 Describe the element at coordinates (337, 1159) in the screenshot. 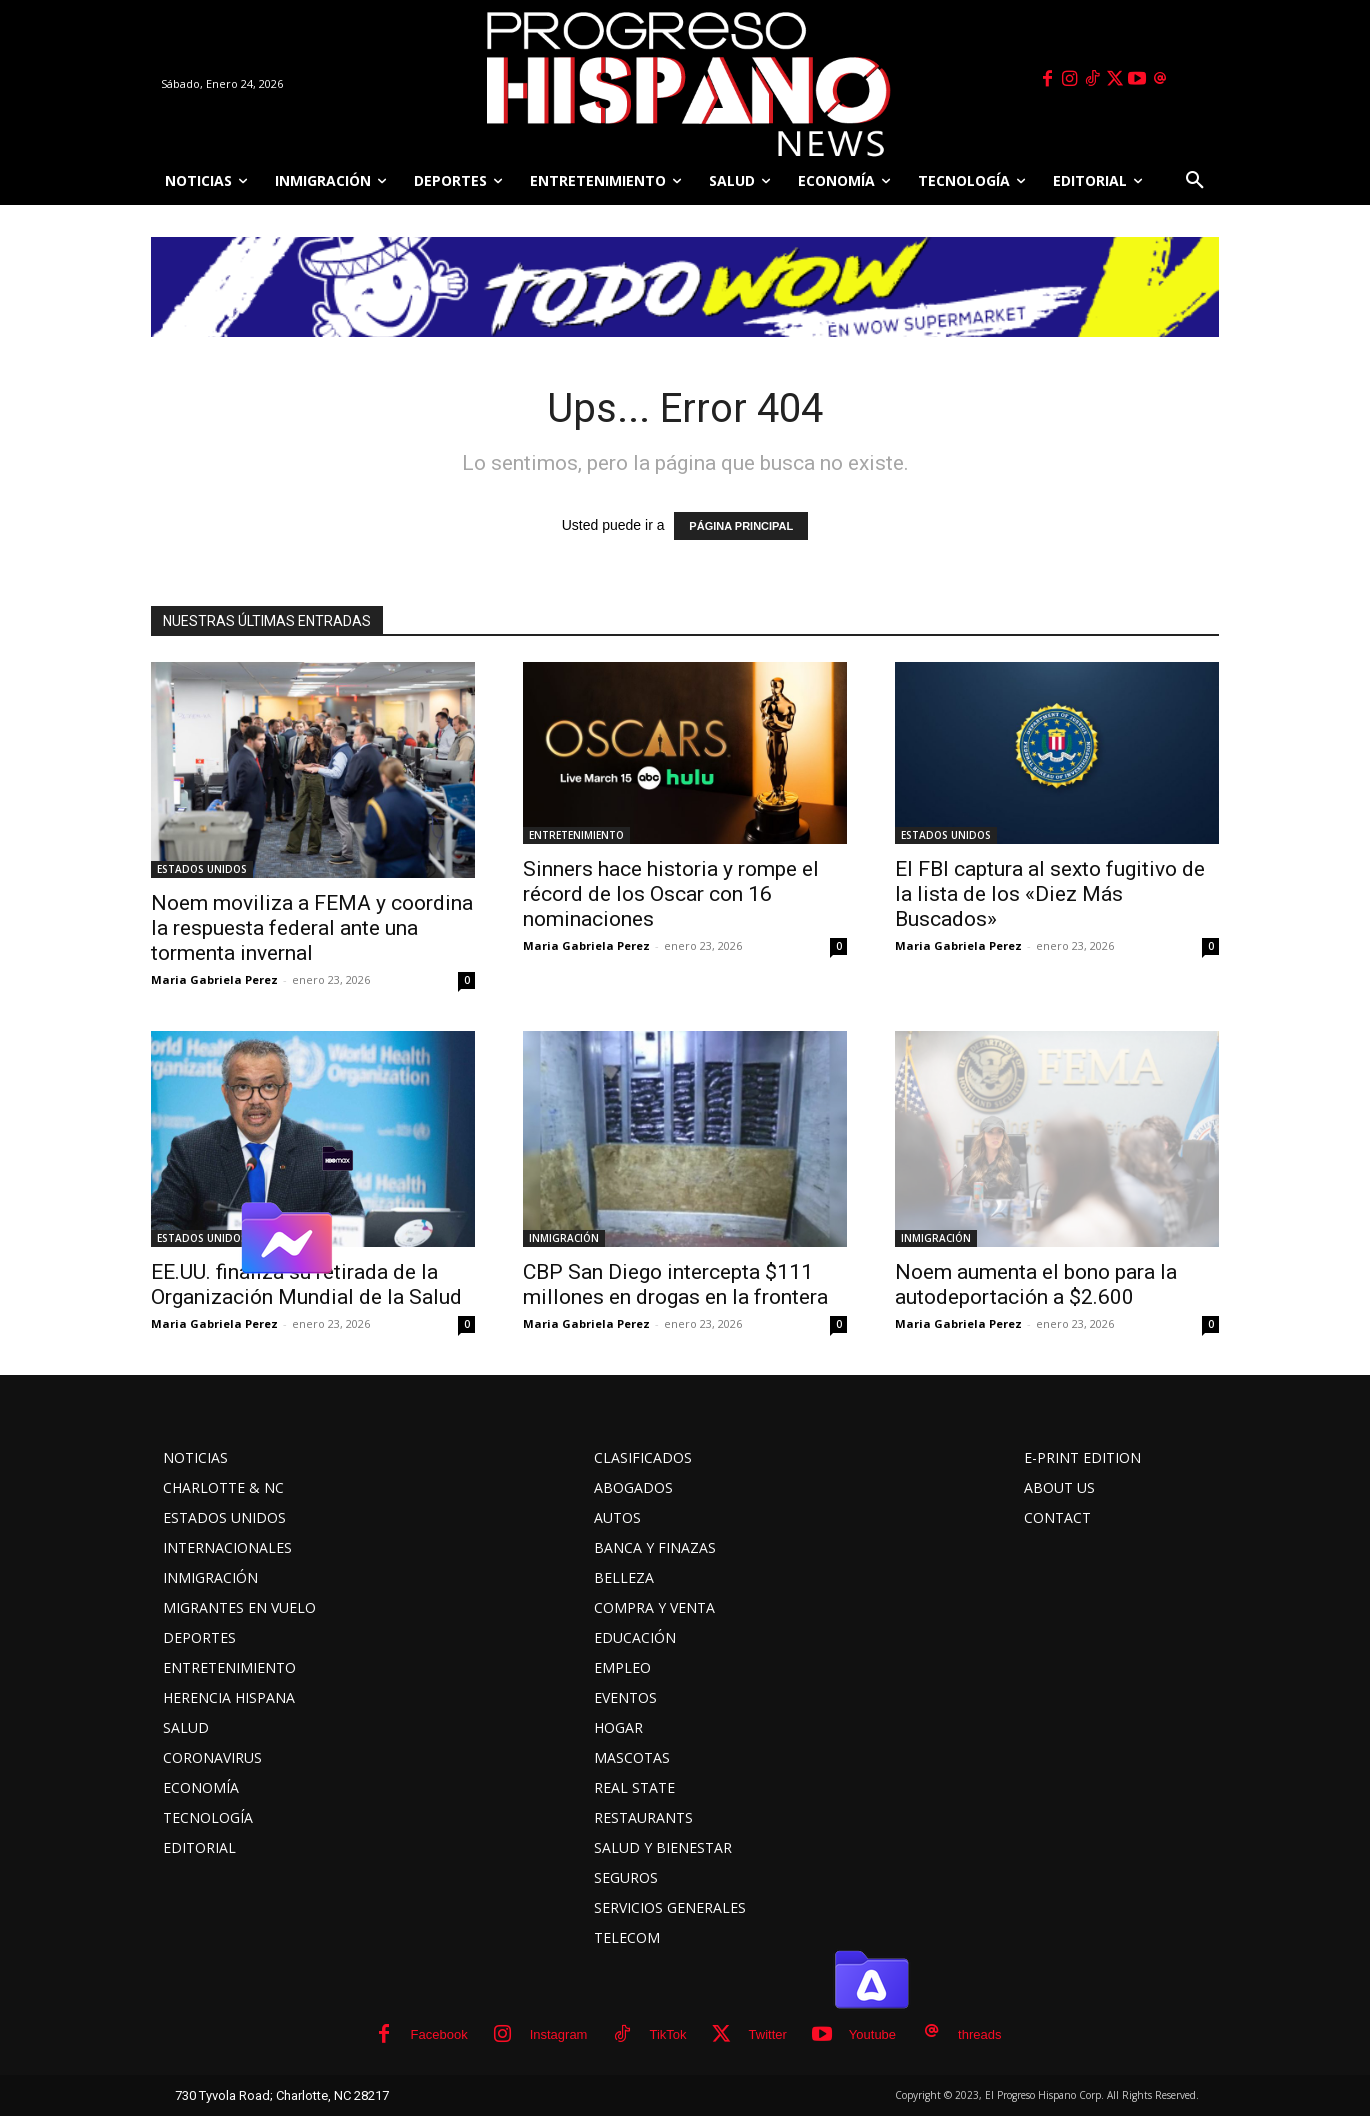

I see `open folder containing HBO Max content` at that location.